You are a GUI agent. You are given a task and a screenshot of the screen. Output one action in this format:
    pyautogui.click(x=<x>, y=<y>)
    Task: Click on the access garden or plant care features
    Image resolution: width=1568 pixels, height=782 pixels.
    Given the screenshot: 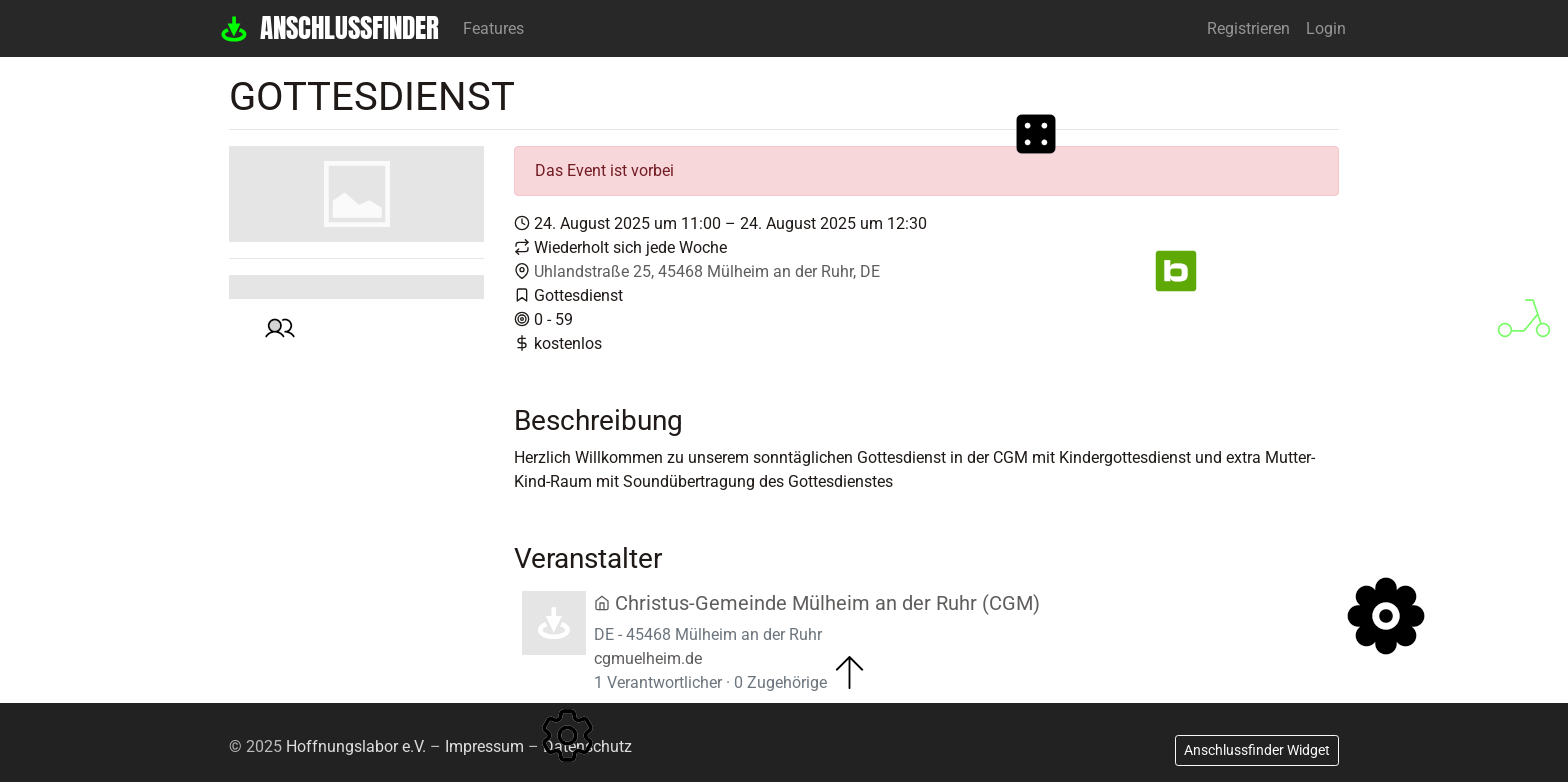 What is the action you would take?
    pyautogui.click(x=1386, y=616)
    